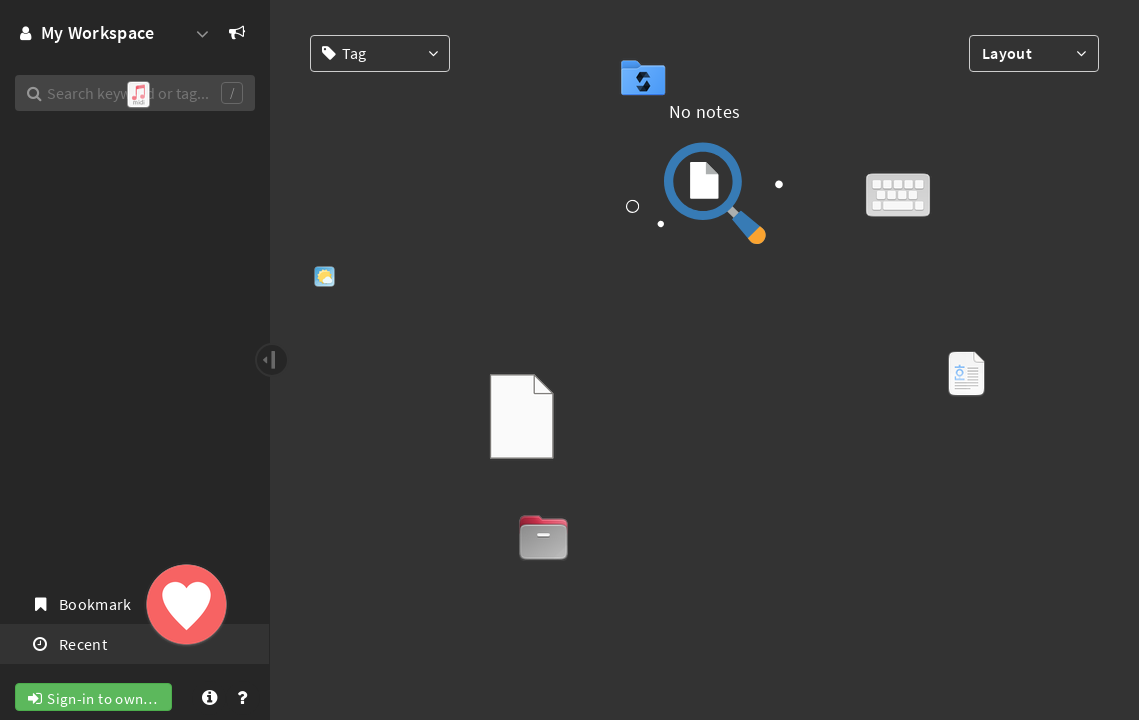  Describe the element at coordinates (186, 604) in the screenshot. I see `mark item as favorite` at that location.